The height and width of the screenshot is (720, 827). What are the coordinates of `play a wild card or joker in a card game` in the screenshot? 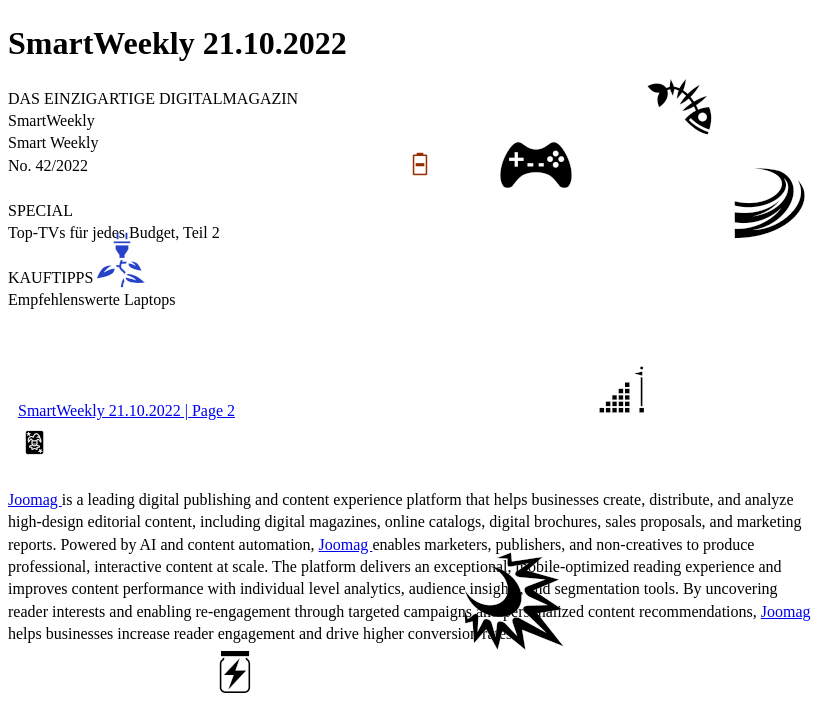 It's located at (34, 442).